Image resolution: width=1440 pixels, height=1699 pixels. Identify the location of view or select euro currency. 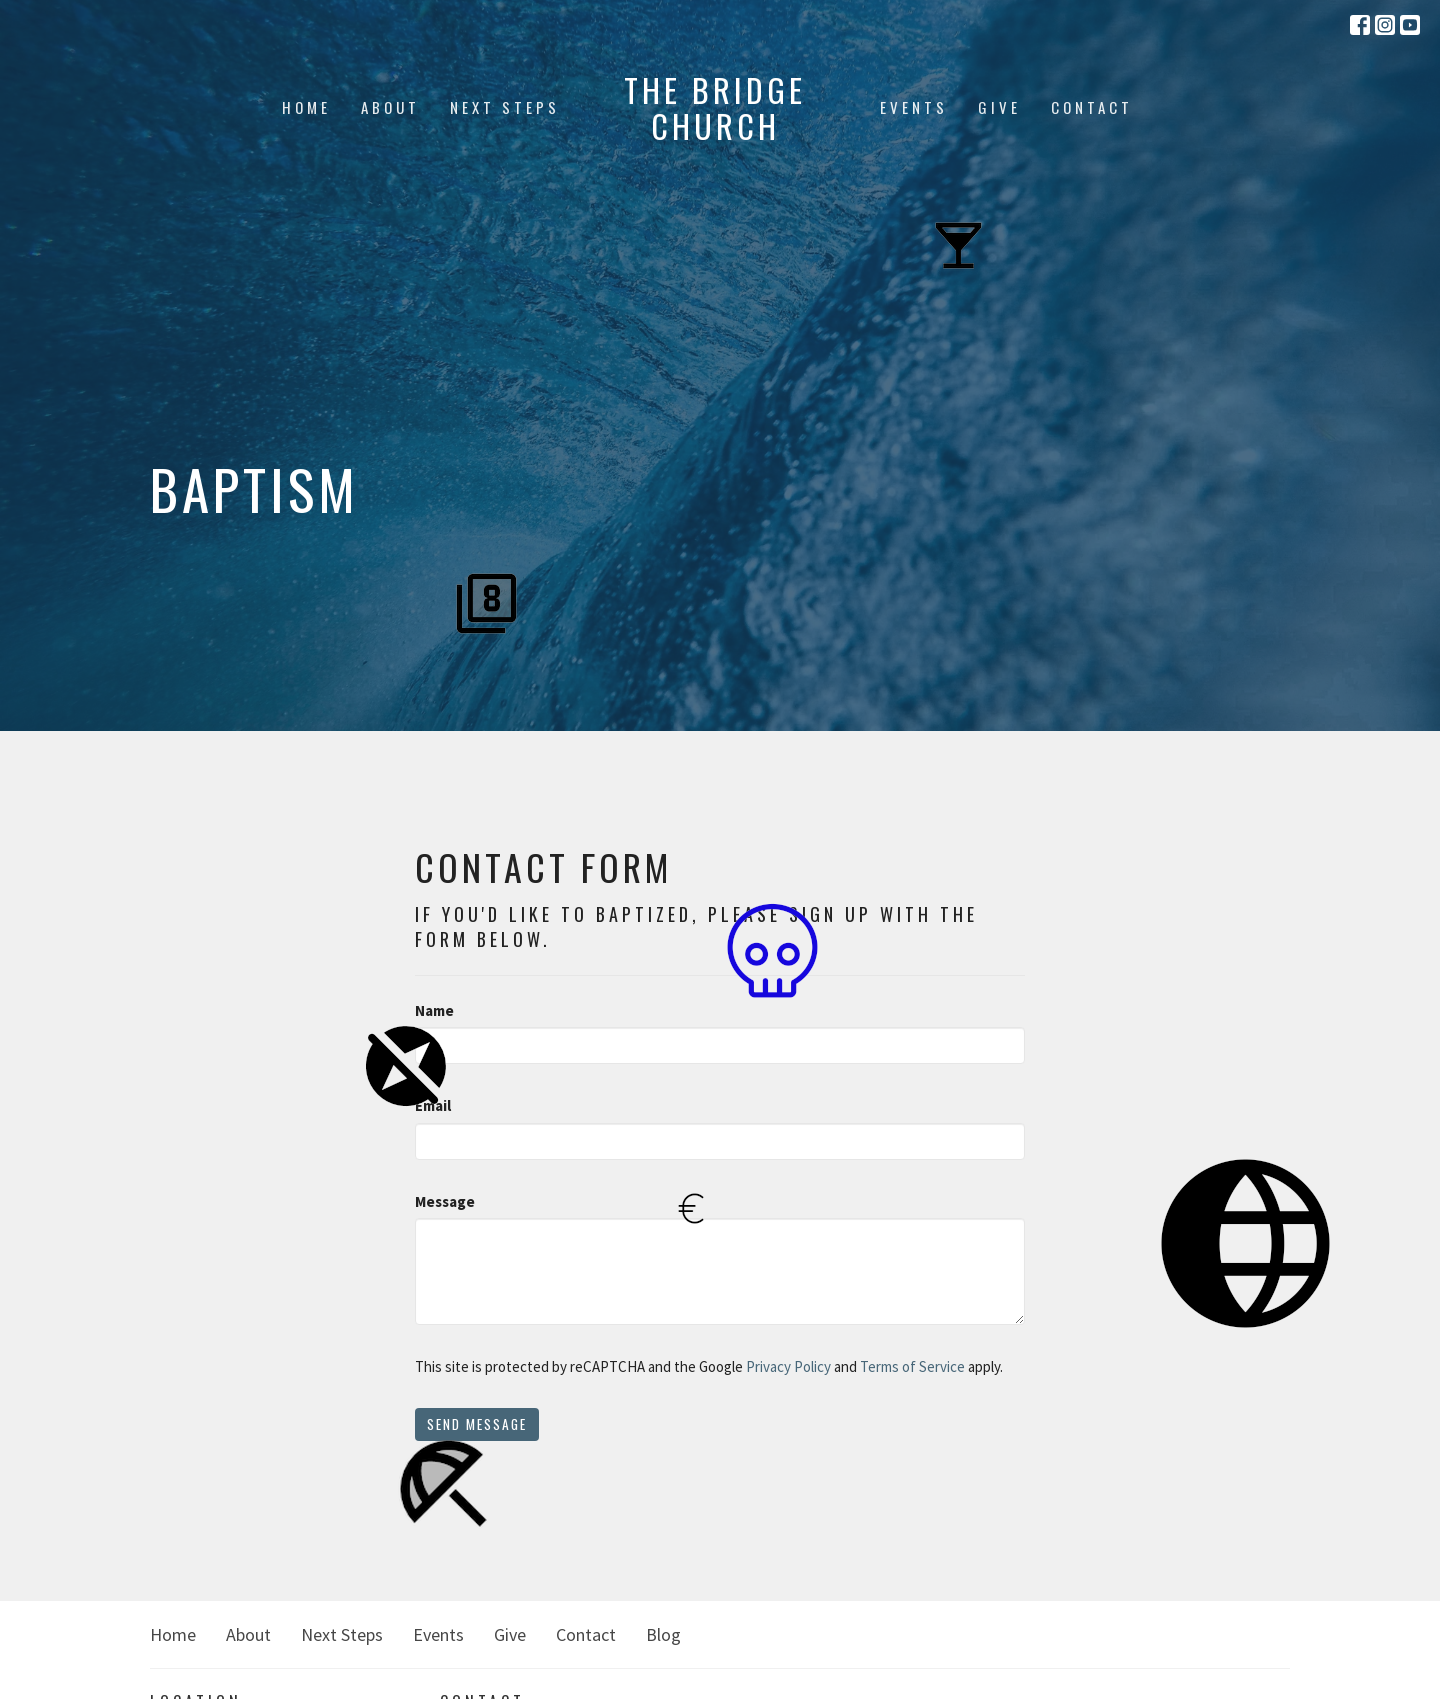
(693, 1208).